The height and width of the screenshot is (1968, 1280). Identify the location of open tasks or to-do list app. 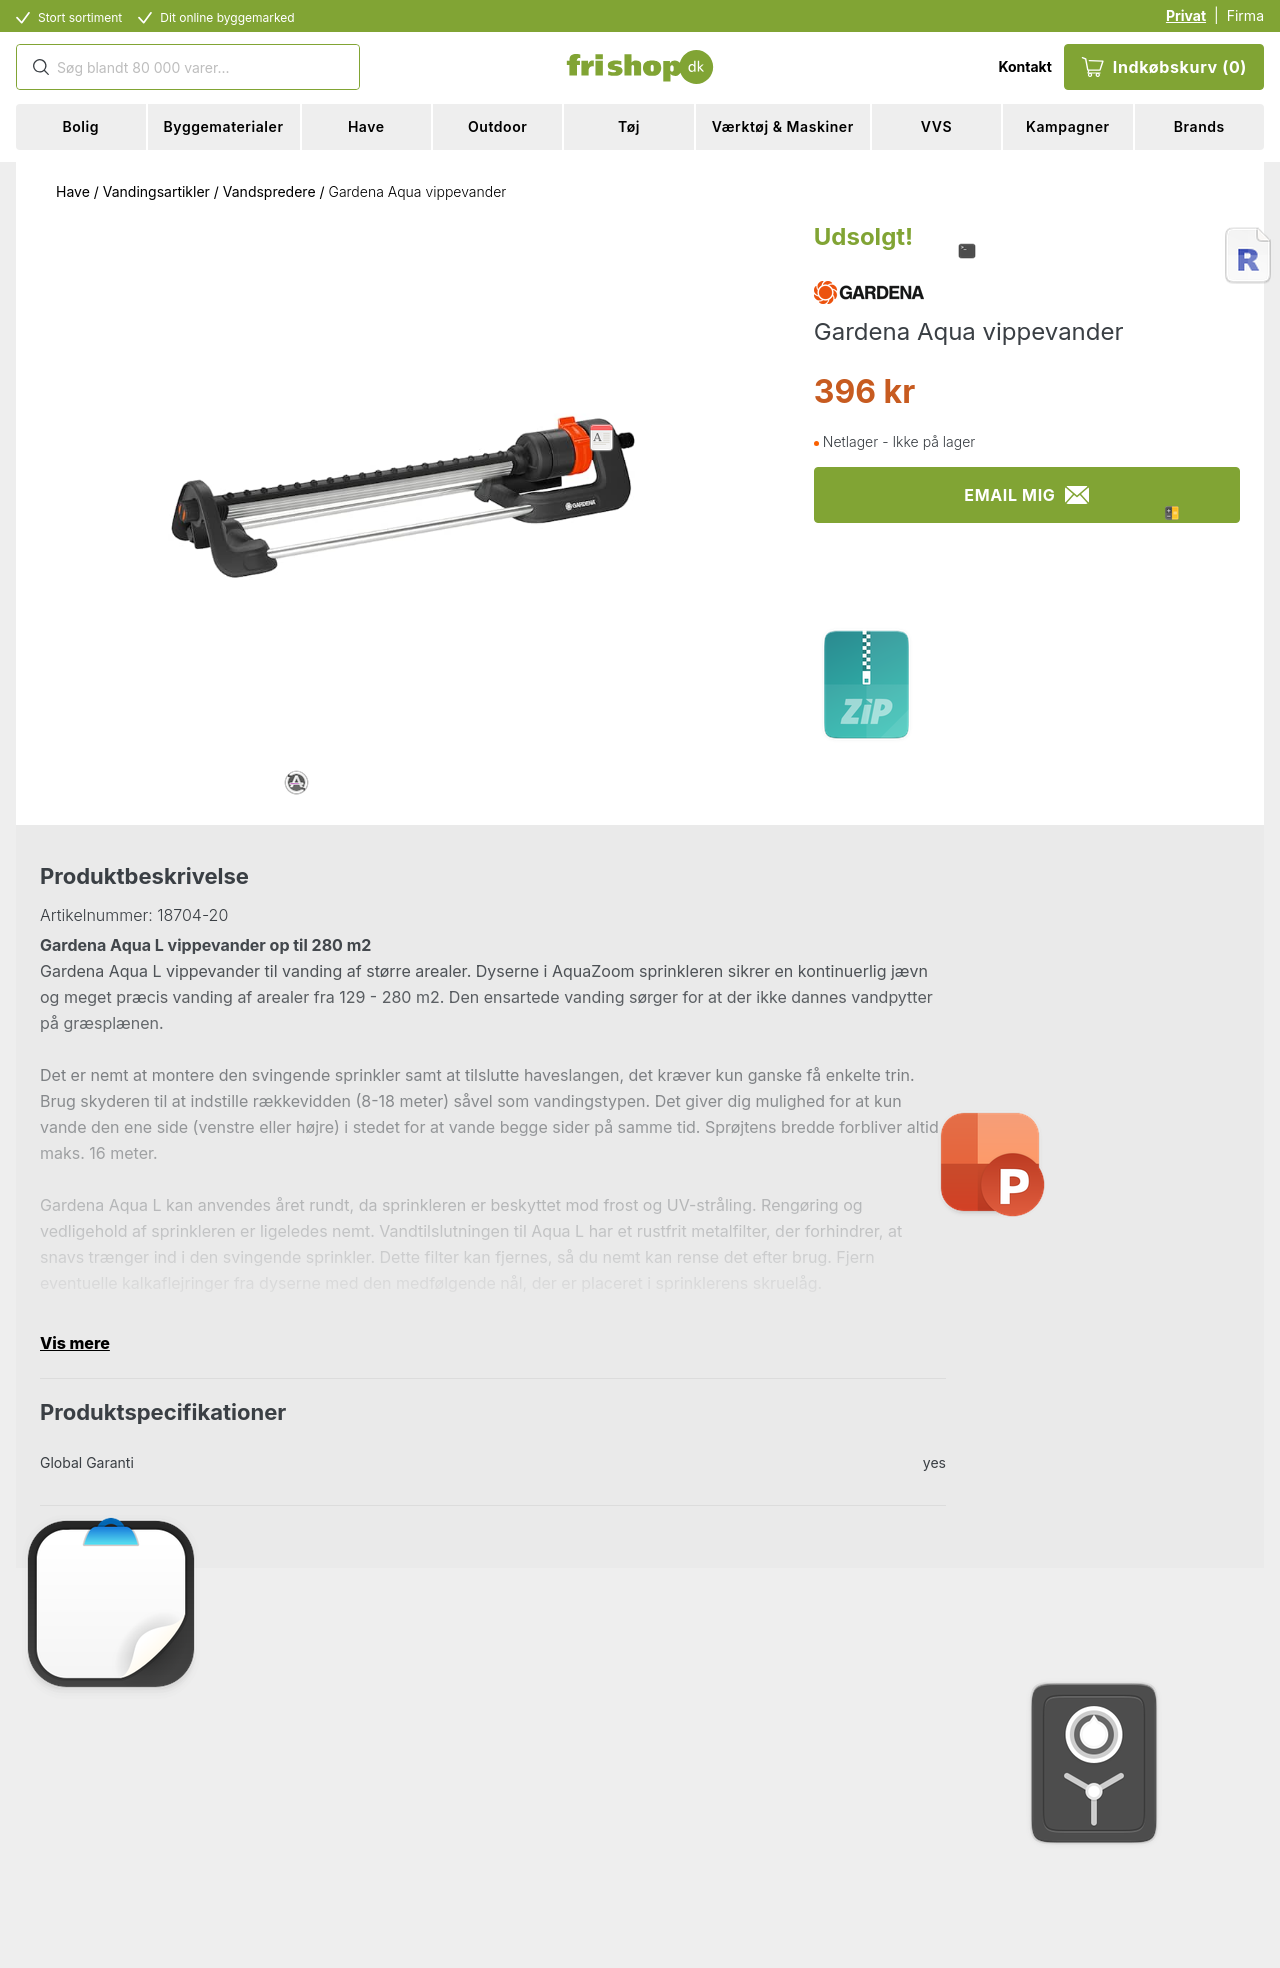
(111, 1604).